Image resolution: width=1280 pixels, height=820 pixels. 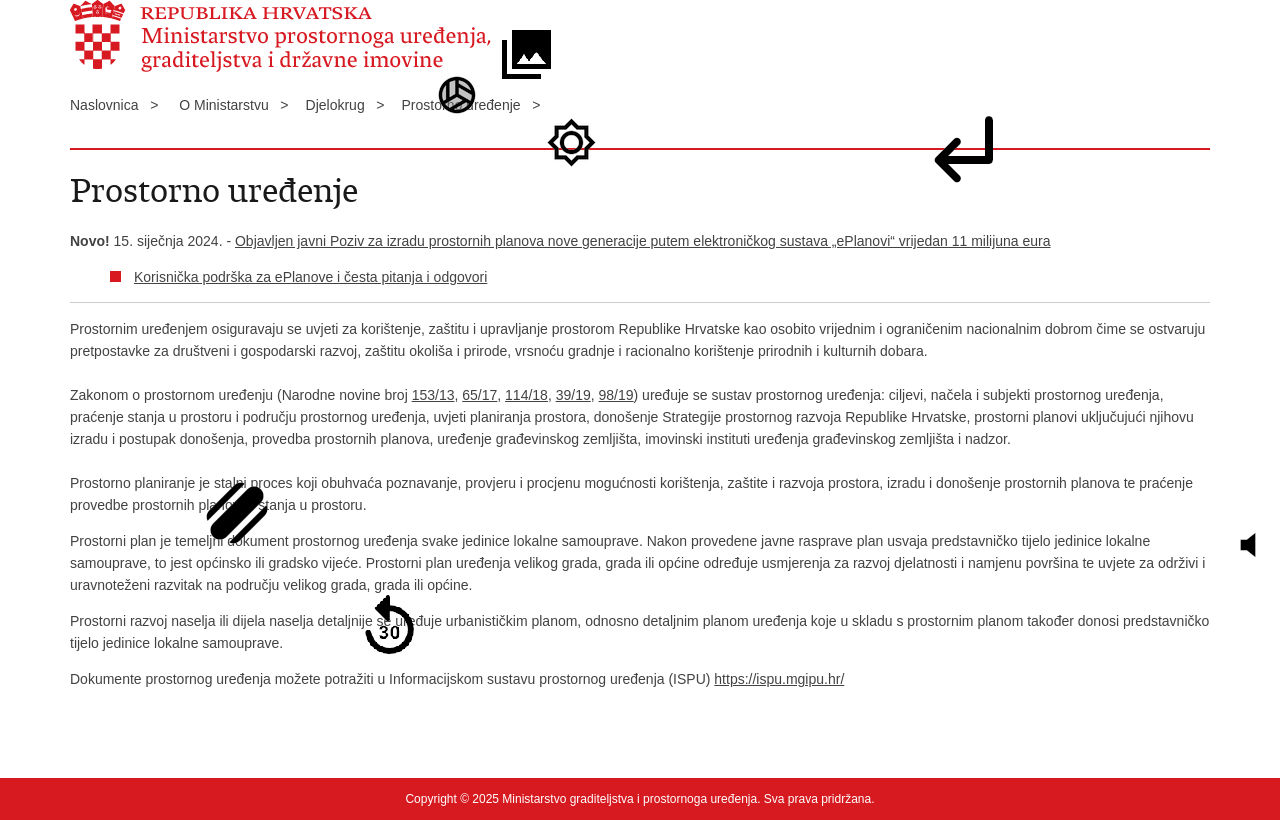 What do you see at coordinates (1248, 545) in the screenshot?
I see `mute audio or sound` at bounding box center [1248, 545].